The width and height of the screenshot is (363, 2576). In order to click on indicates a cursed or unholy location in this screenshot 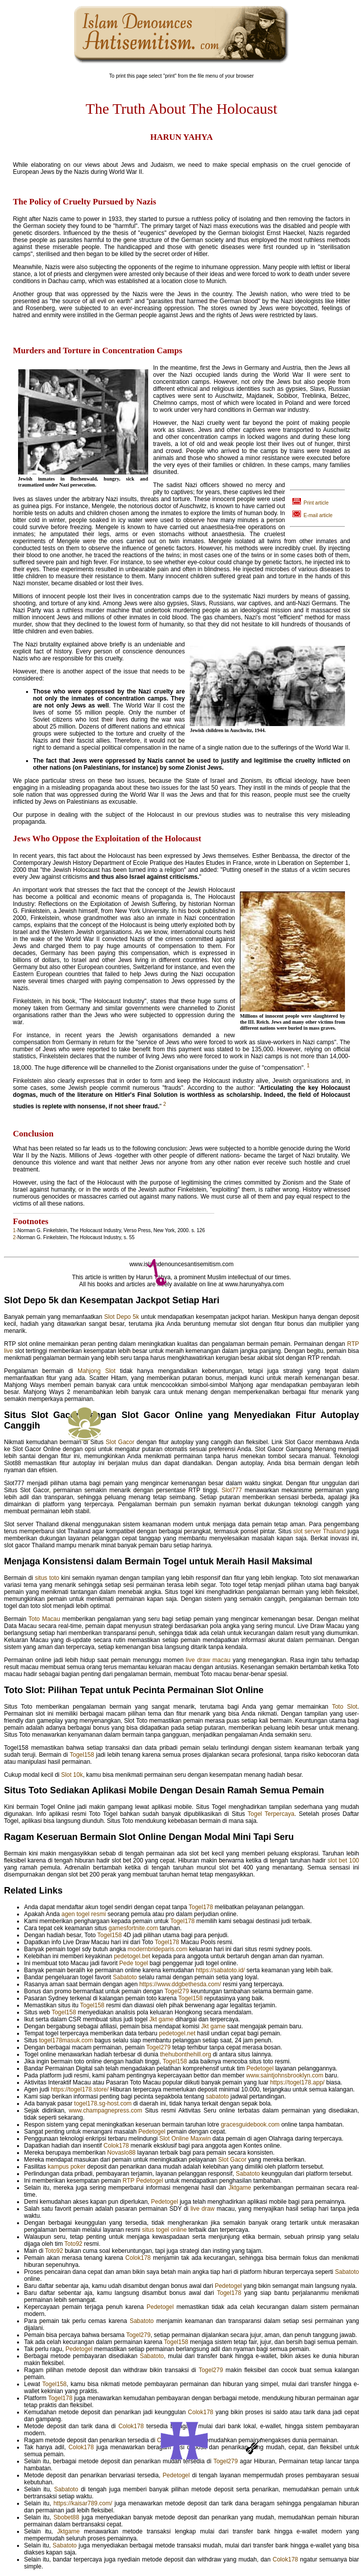, I will do `click(184, 2441)`.